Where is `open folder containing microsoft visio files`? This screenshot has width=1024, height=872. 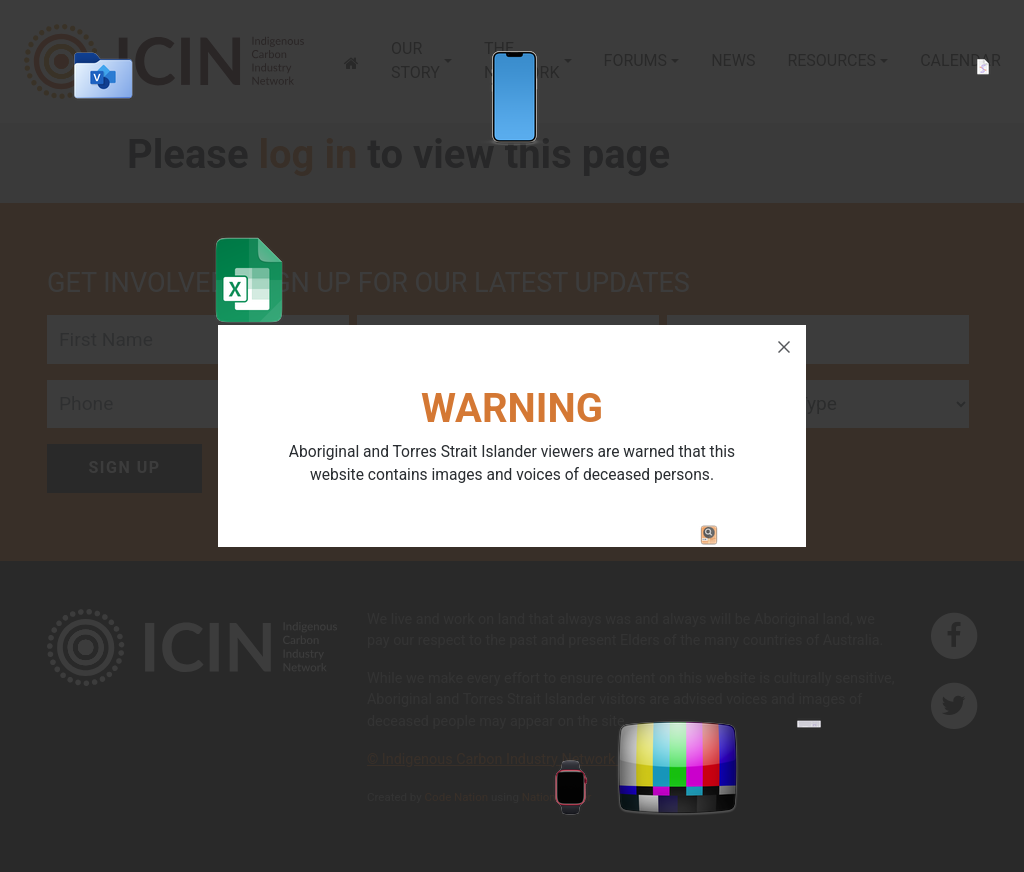 open folder containing microsoft visio files is located at coordinates (103, 77).